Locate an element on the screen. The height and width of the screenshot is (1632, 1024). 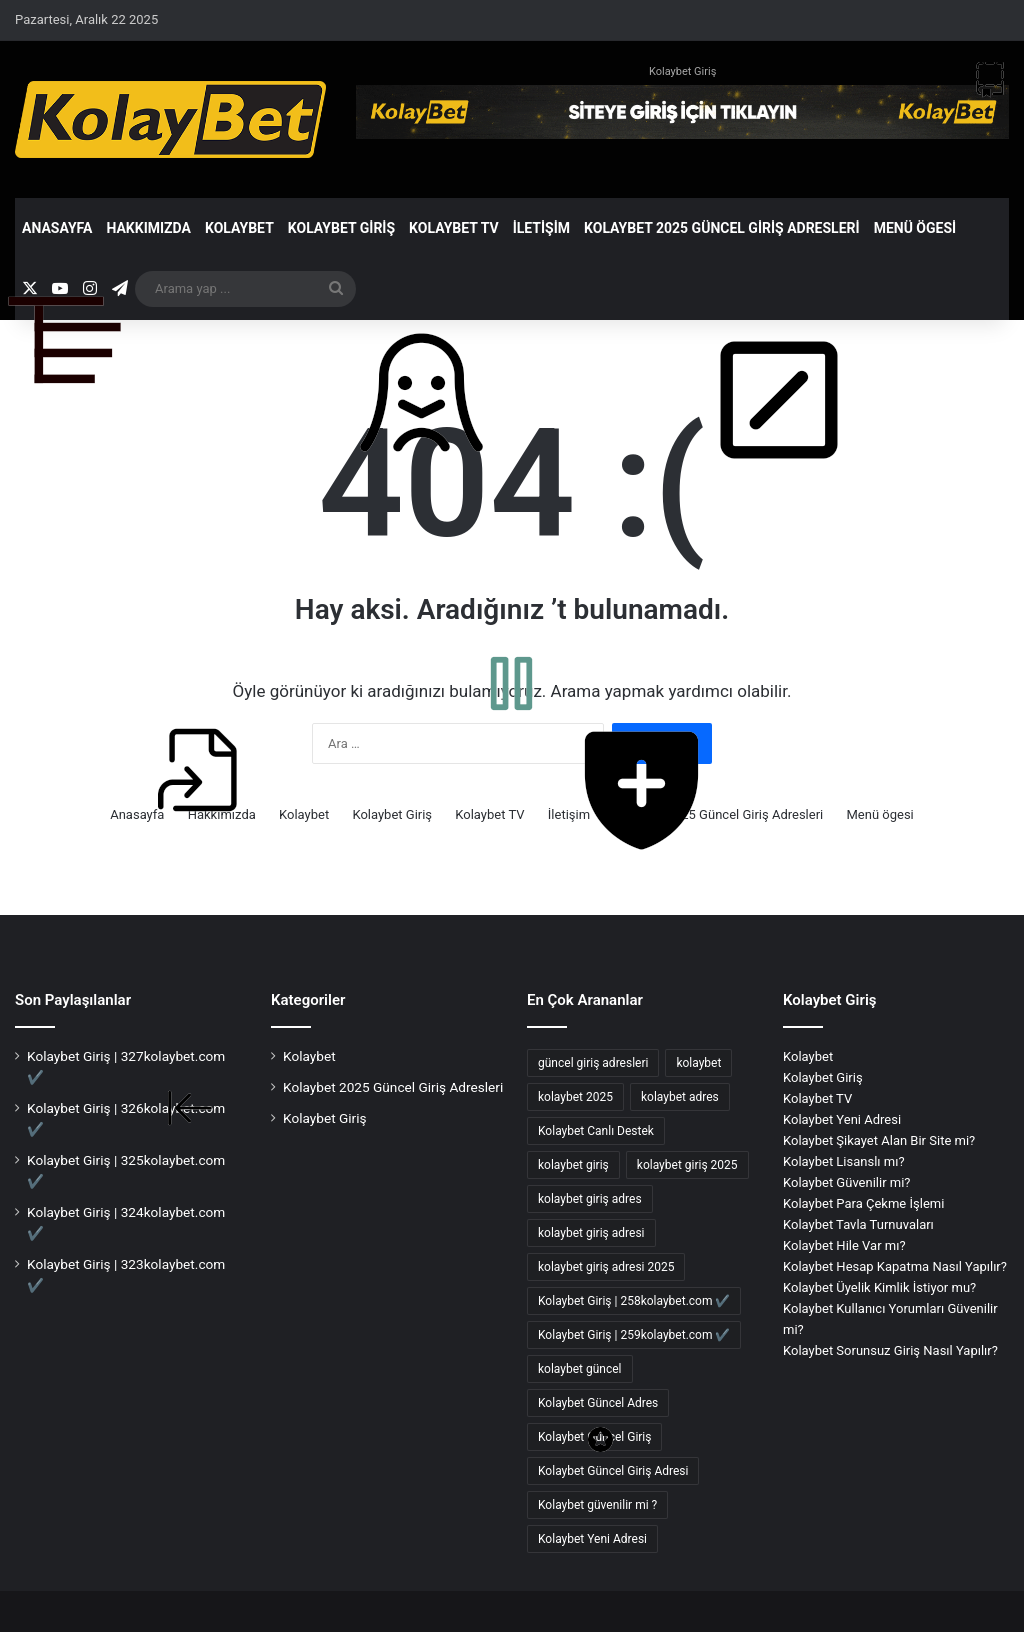
open a linked or referenced file is located at coordinates (203, 770).